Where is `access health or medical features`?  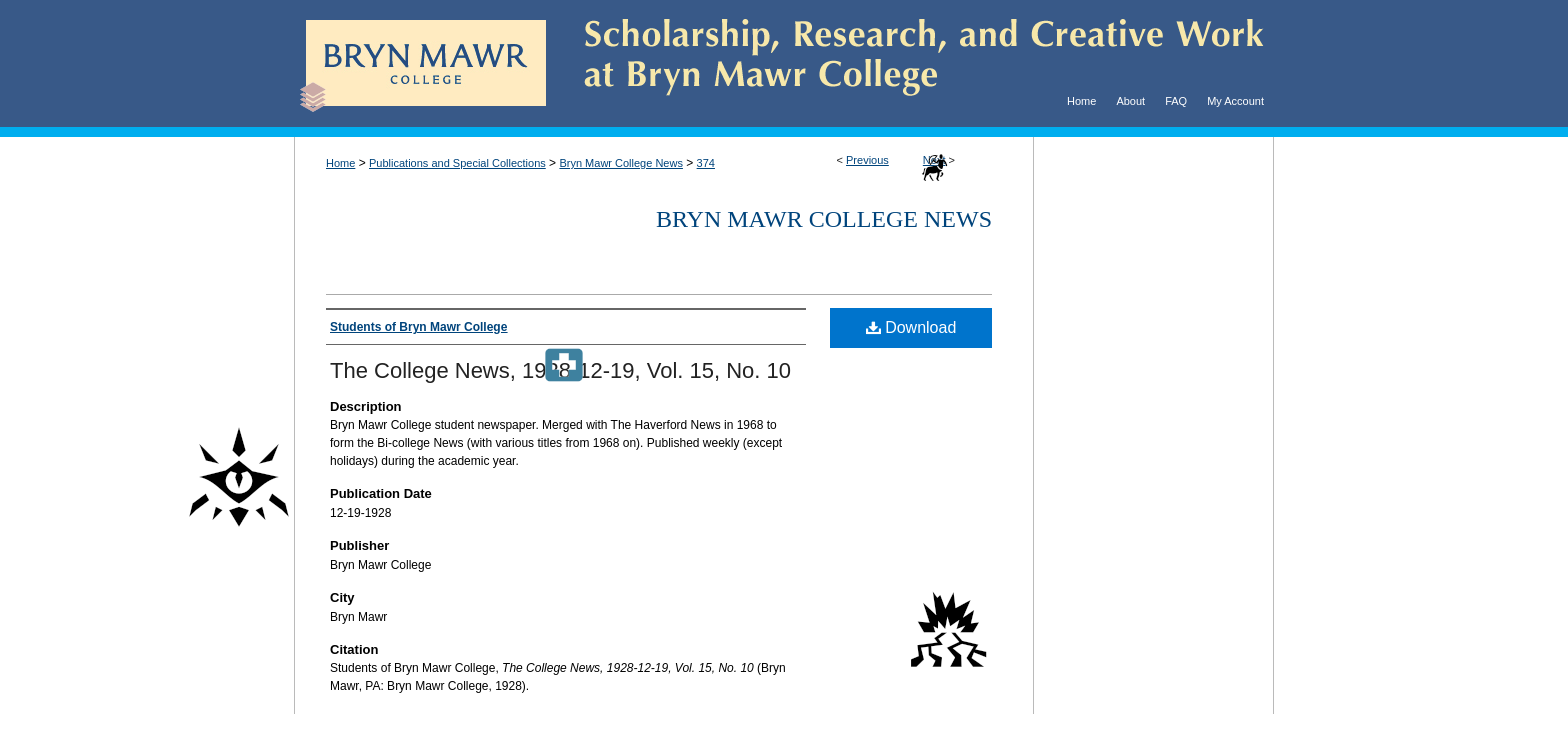 access health or medical features is located at coordinates (564, 365).